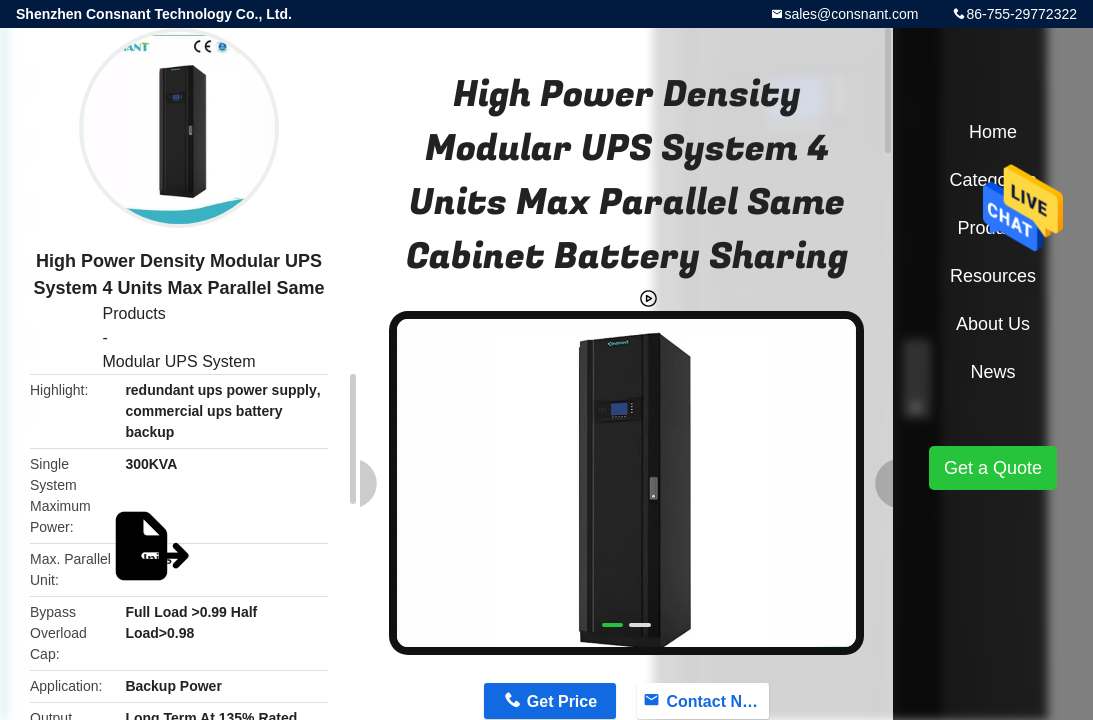  What do you see at coordinates (648, 298) in the screenshot?
I see `play media or video content` at bounding box center [648, 298].